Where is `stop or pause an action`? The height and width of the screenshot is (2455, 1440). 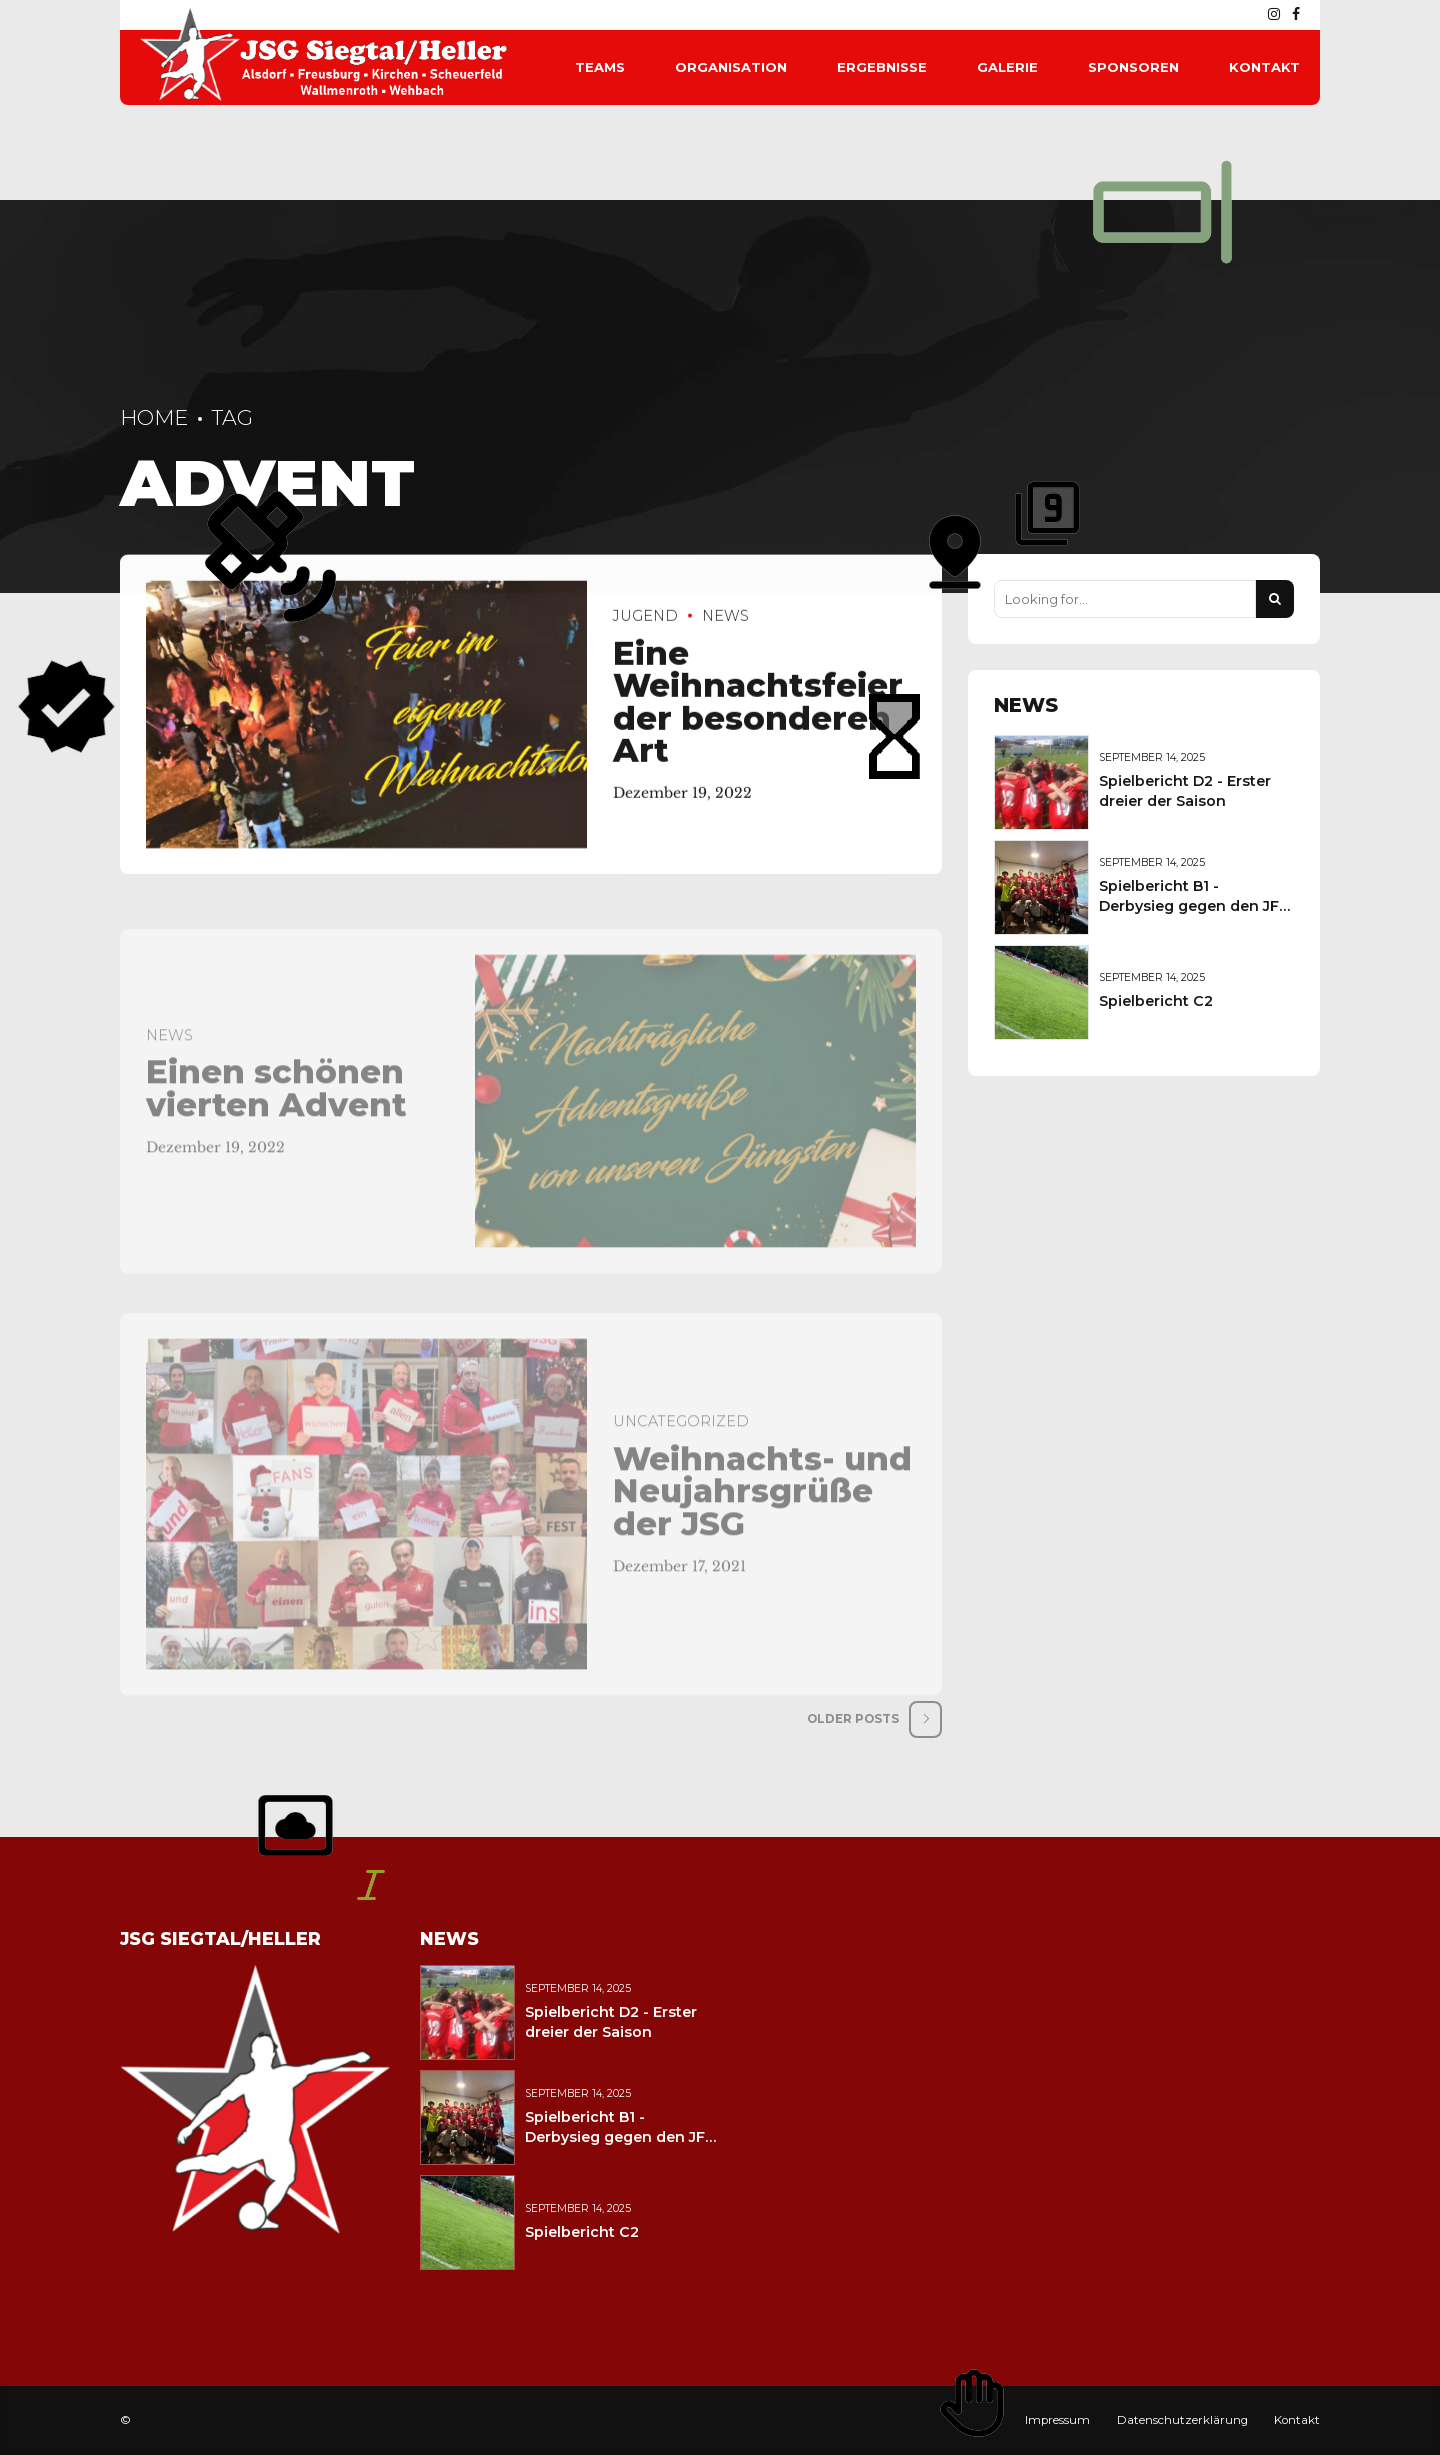 stop or pause an action is located at coordinates (974, 2403).